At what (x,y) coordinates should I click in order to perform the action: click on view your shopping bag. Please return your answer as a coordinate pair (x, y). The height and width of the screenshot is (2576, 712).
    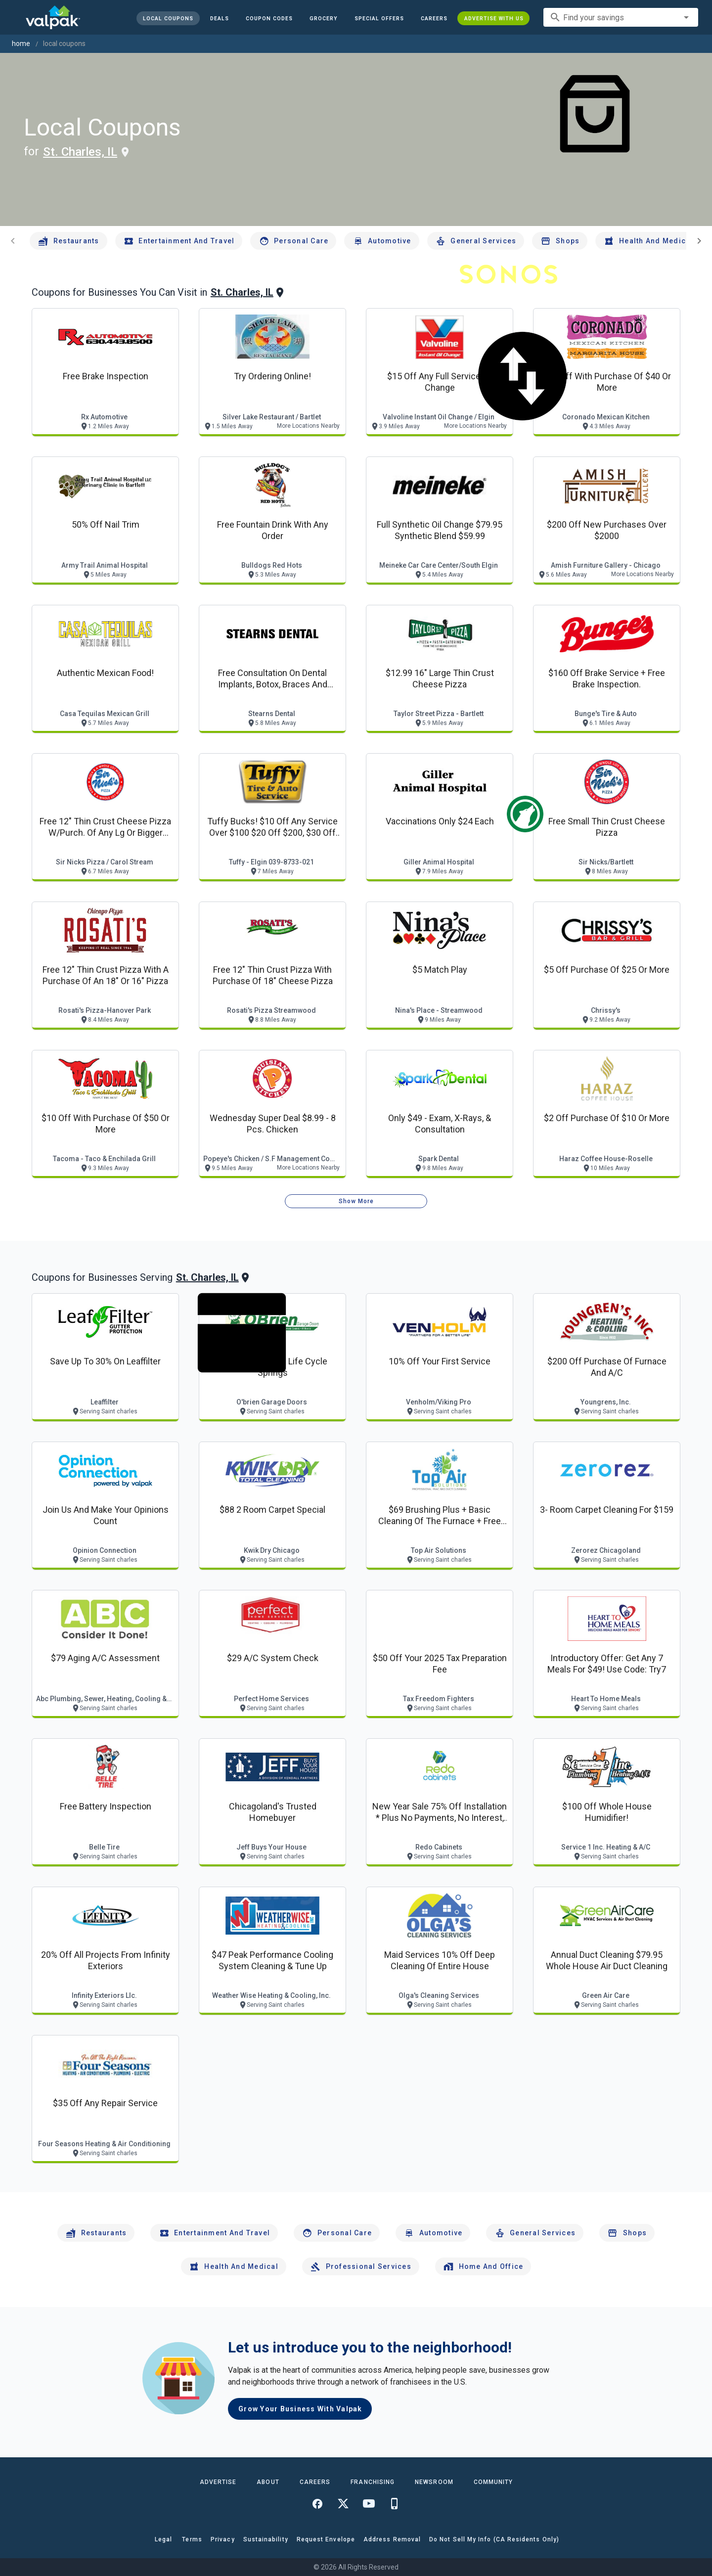
    Looking at the image, I should click on (595, 114).